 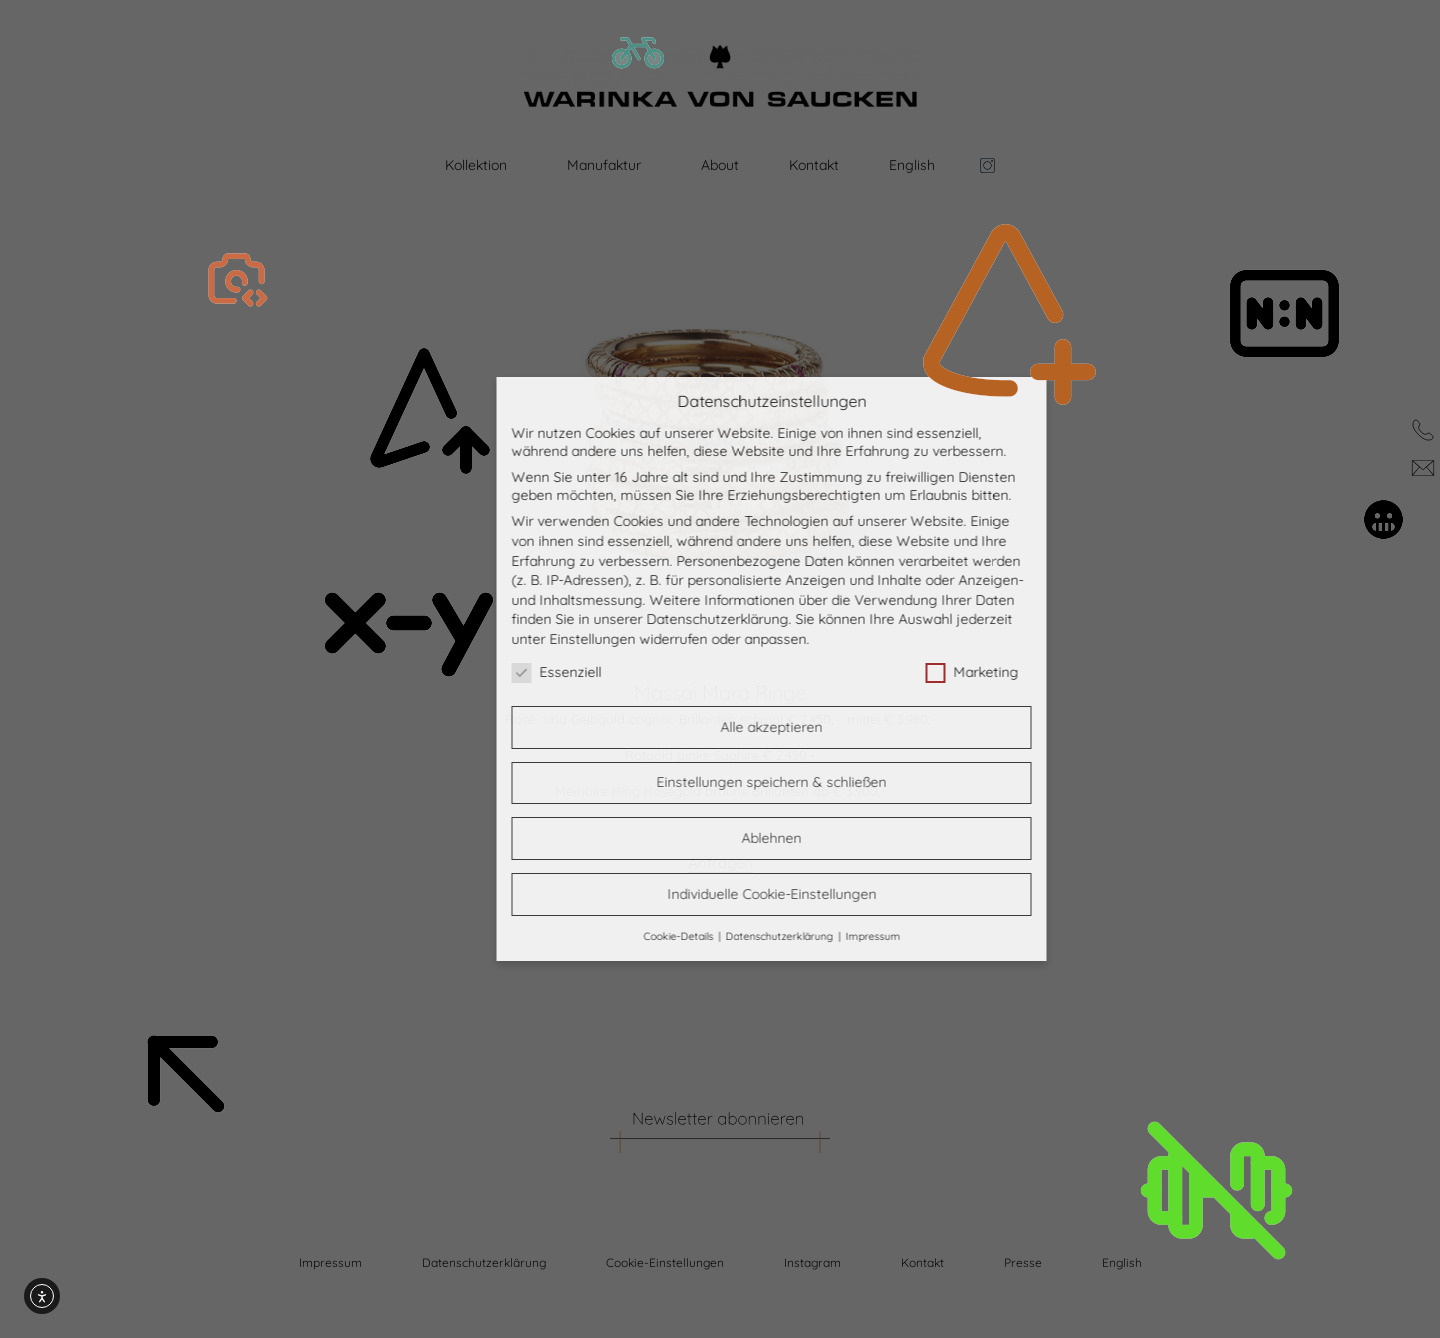 What do you see at coordinates (1216, 1190) in the screenshot?
I see `disable workout tracking` at bounding box center [1216, 1190].